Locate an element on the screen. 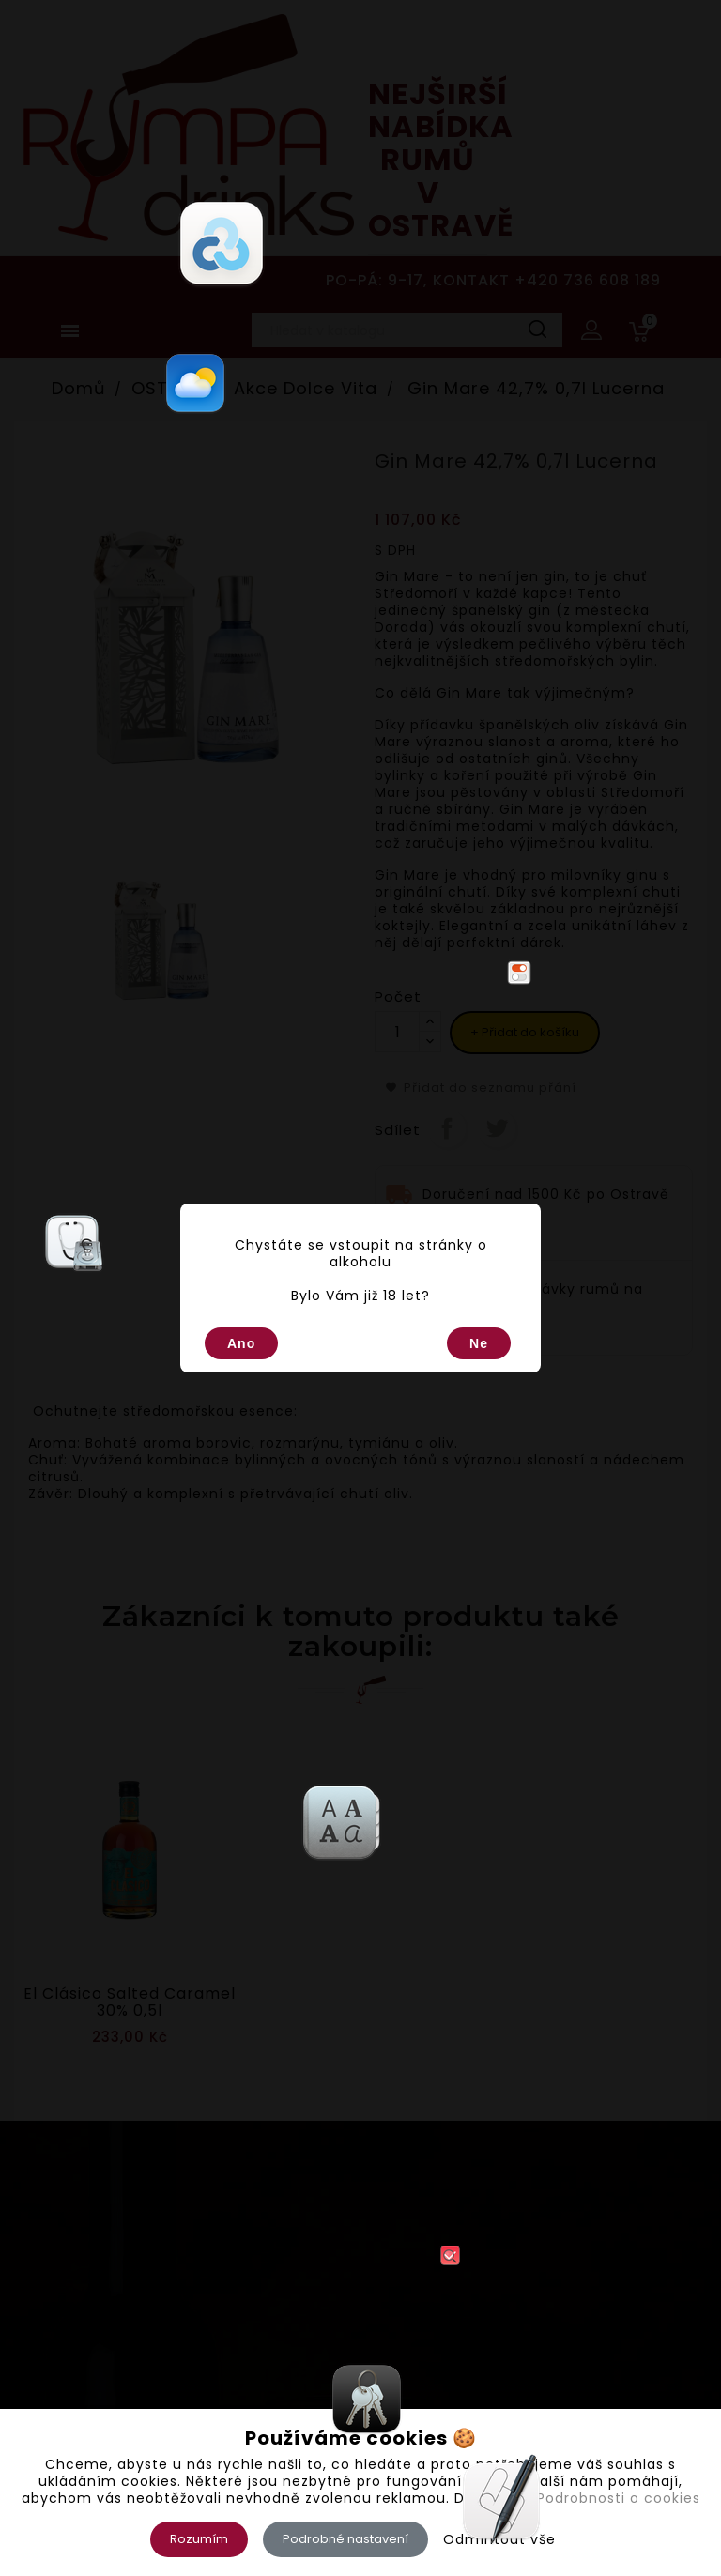 The image size is (721, 2576). open Disk Utility to manage storage drives is located at coordinates (71, 1241).